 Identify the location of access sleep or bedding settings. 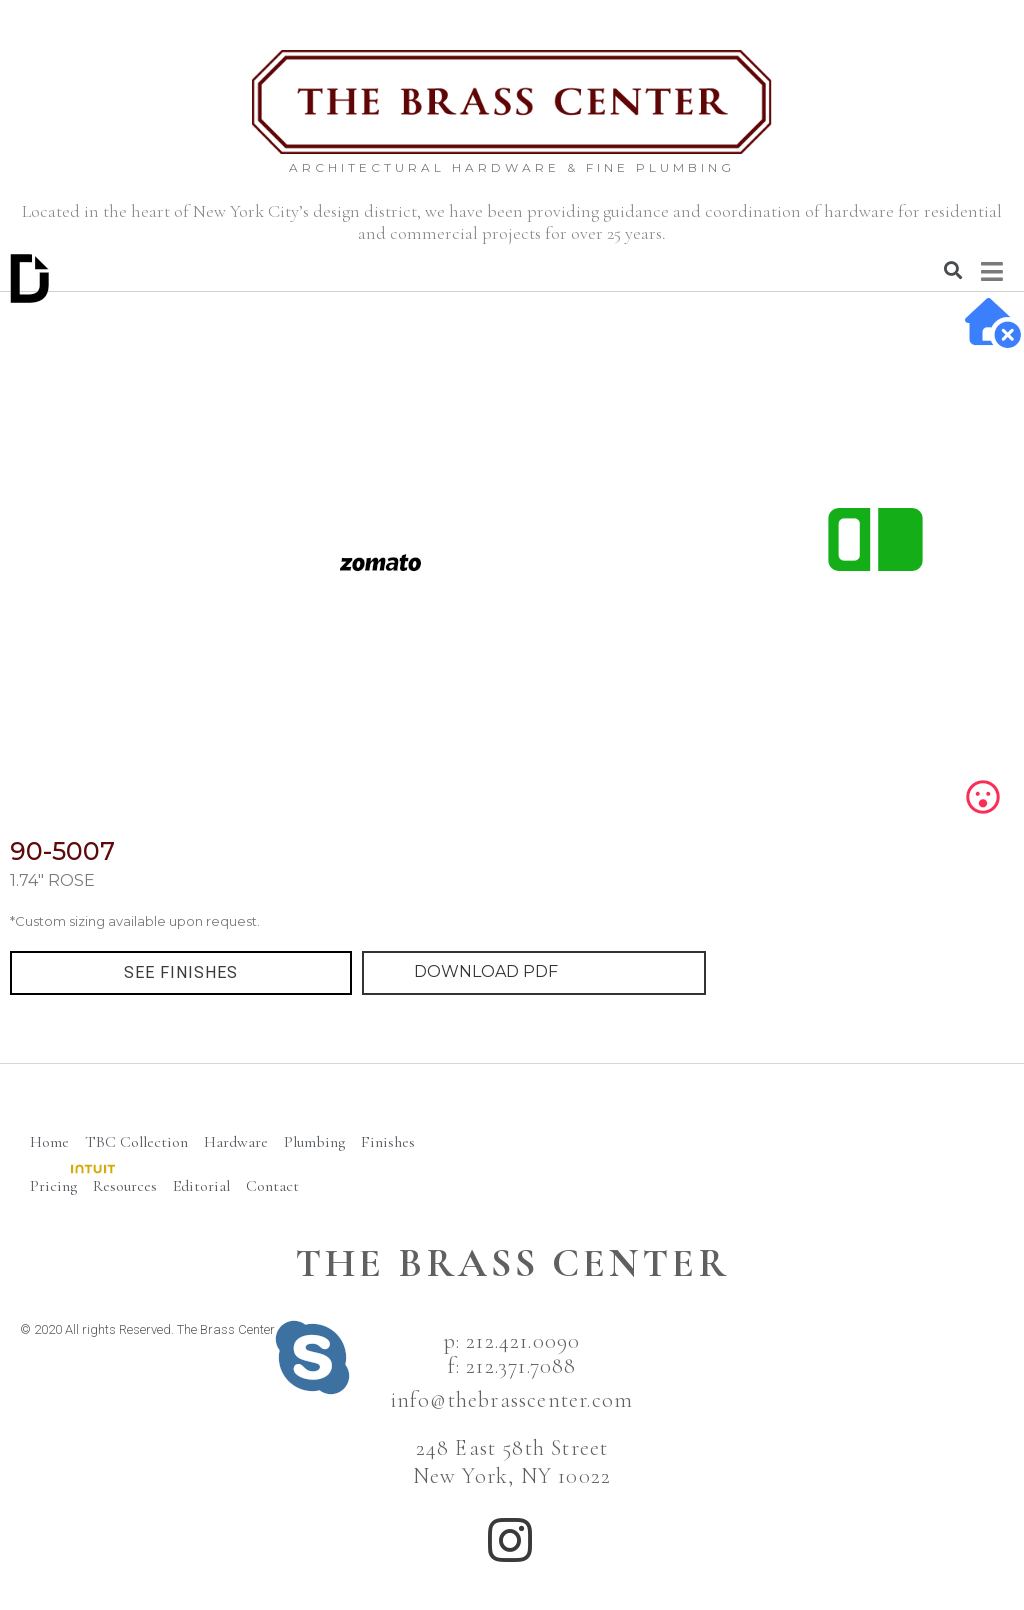
(875, 539).